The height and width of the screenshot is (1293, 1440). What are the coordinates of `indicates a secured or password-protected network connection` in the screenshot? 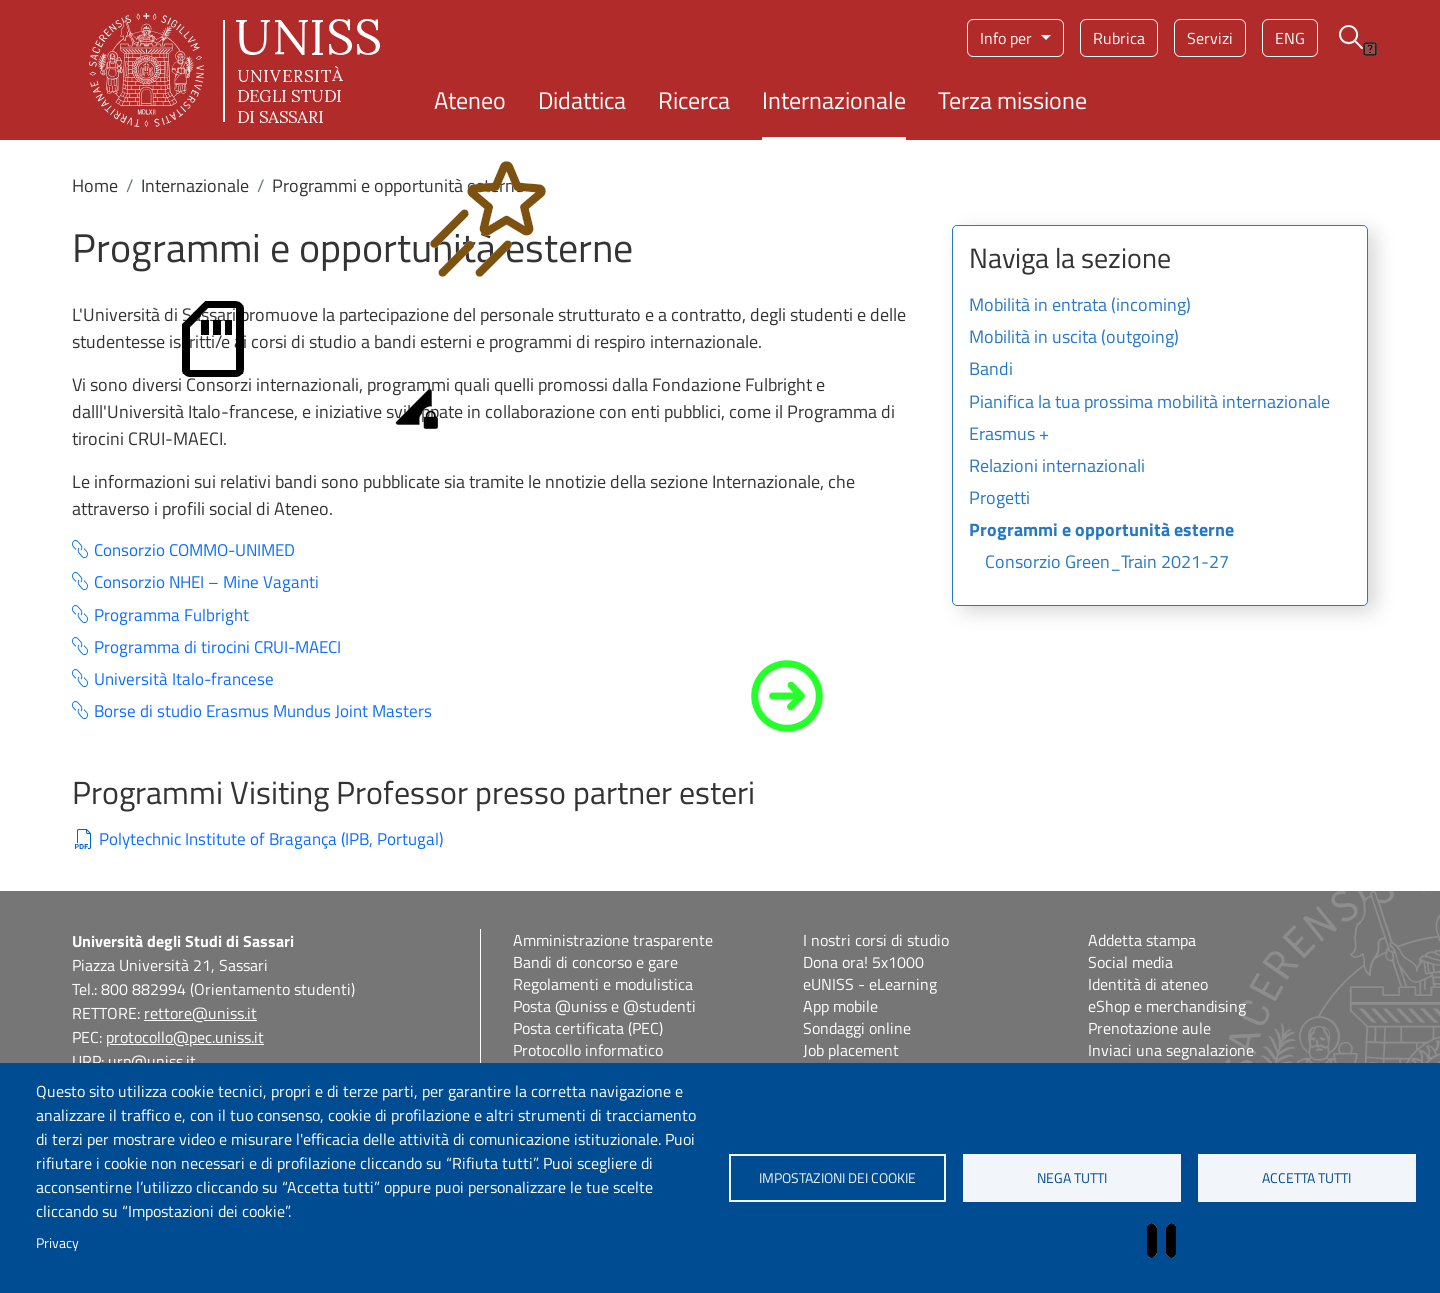 It's located at (415, 408).